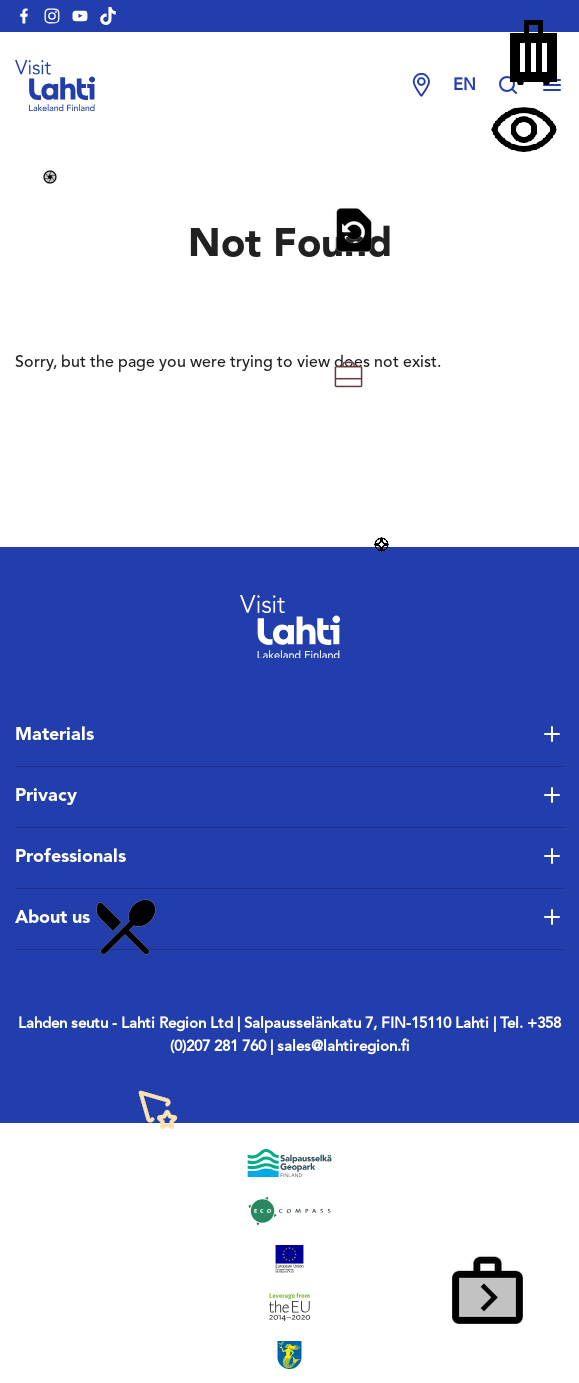 The height and width of the screenshot is (1383, 579). I want to click on access travel or trip information, so click(533, 52).